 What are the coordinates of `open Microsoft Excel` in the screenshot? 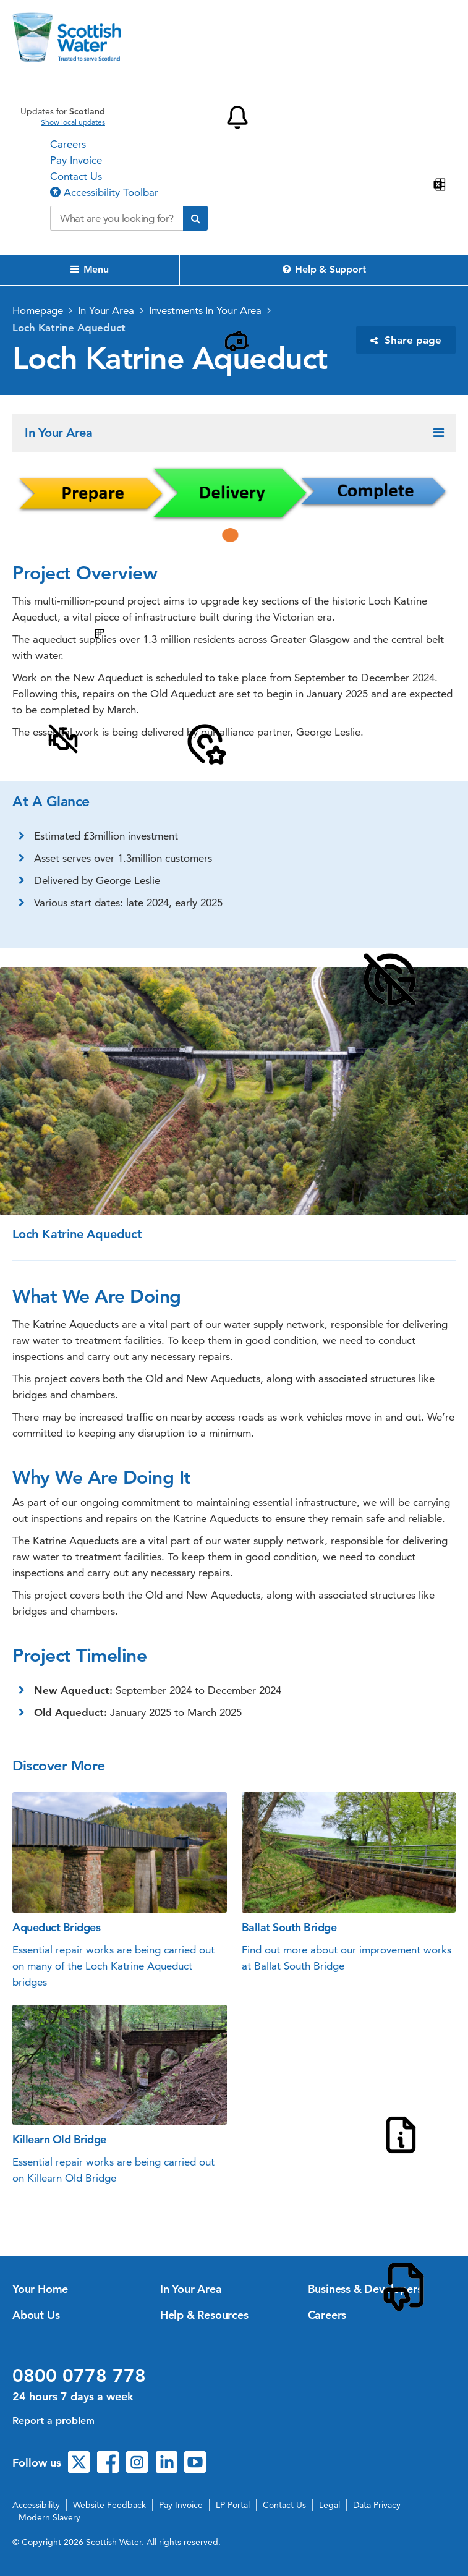 It's located at (440, 184).